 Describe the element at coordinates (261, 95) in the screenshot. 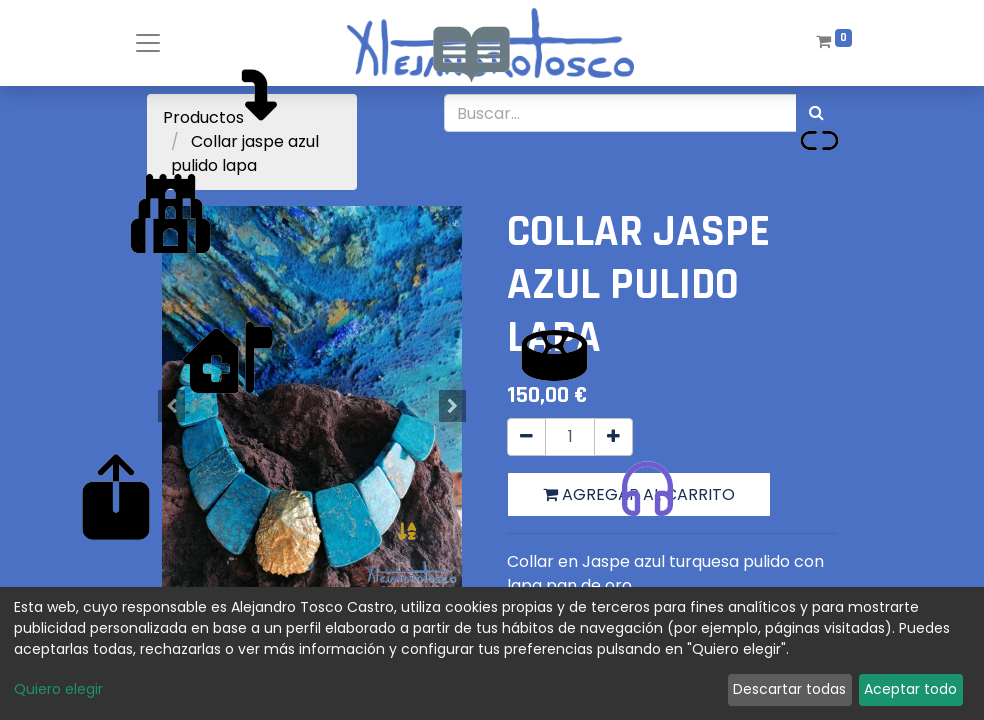

I see `go down a level or subdirectory` at that location.